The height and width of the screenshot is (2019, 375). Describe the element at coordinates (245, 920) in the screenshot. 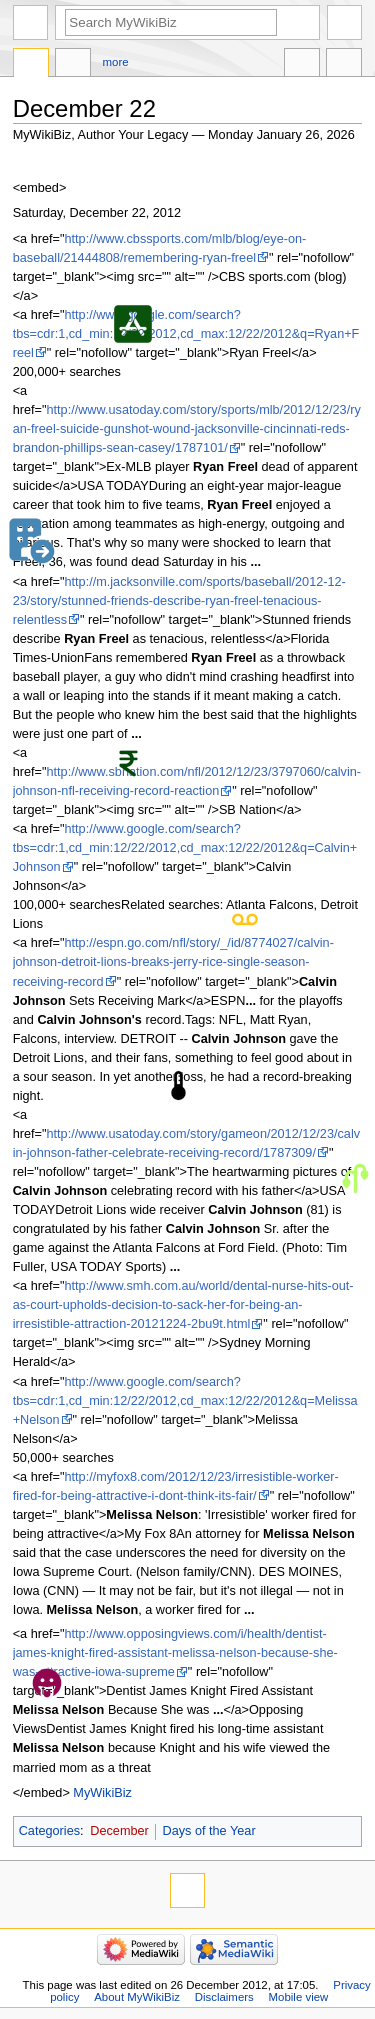

I see `access your voicemail messages` at that location.